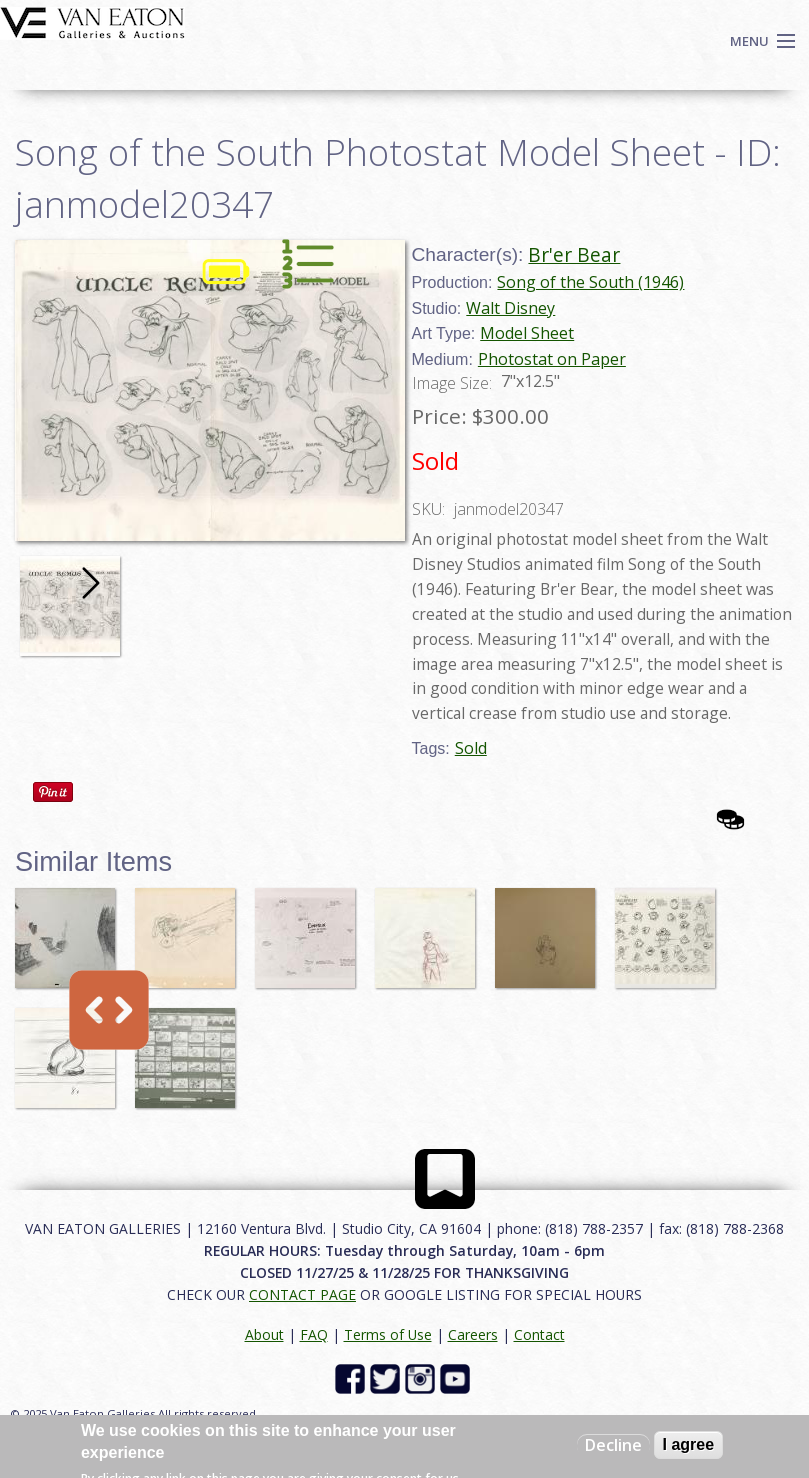  Describe the element at coordinates (445, 1179) in the screenshot. I see `save or bookmark this item` at that location.